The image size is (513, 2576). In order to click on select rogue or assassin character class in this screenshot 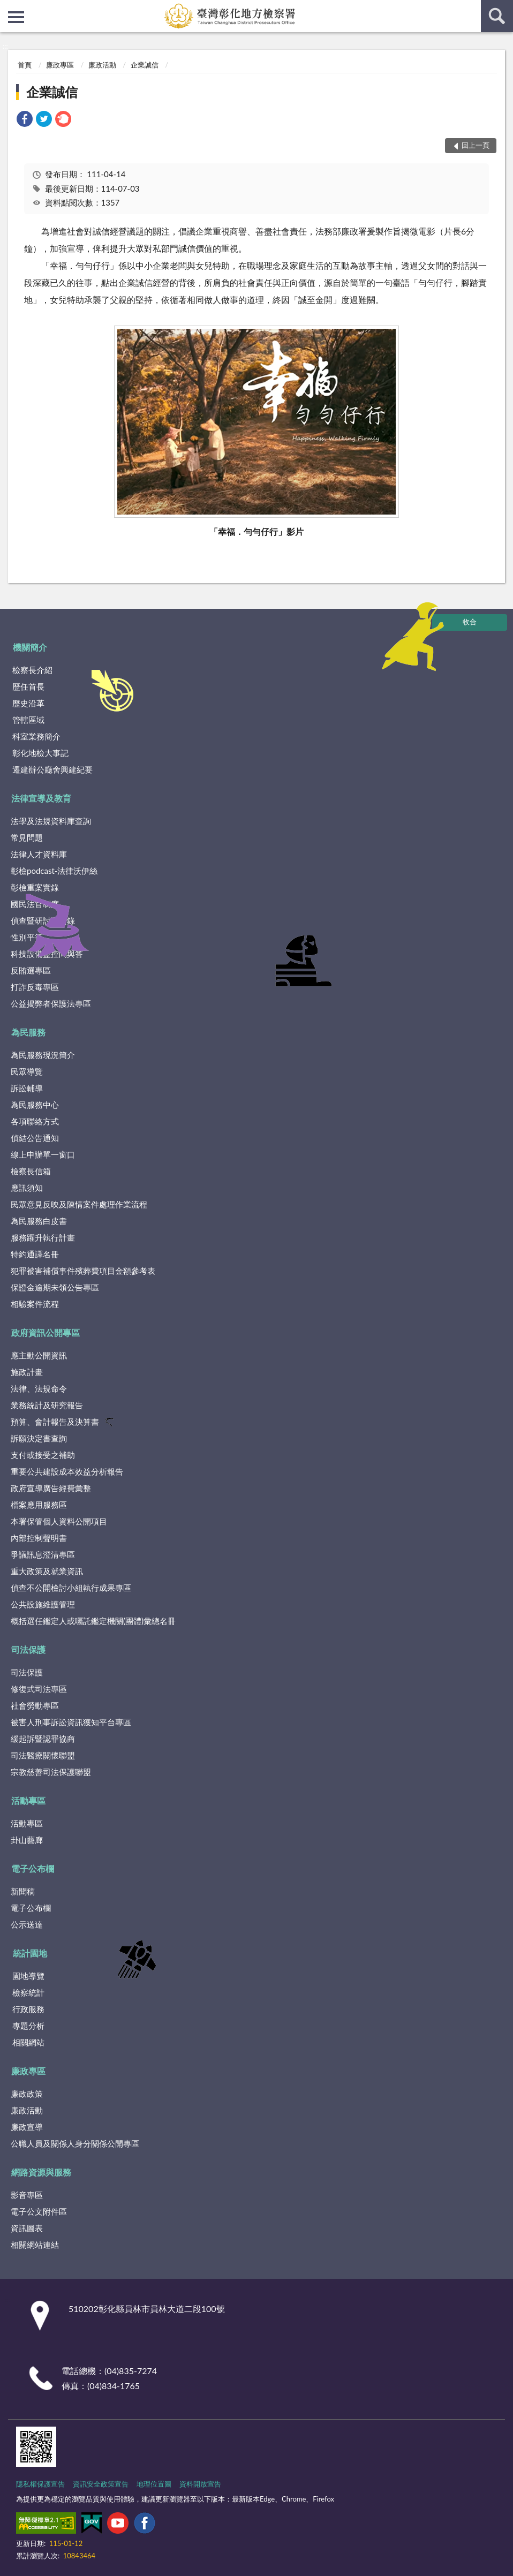, I will do `click(413, 637)`.